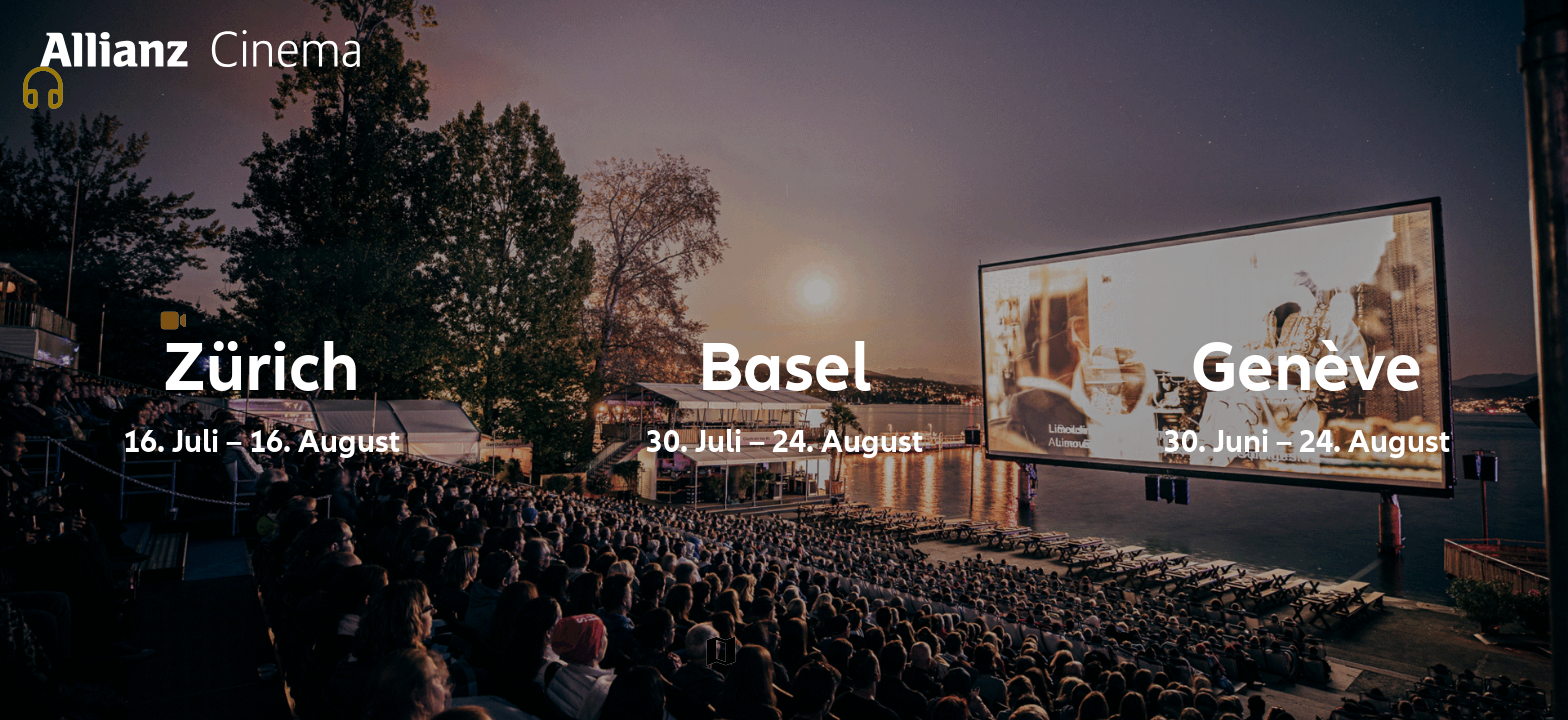 Image resolution: width=1568 pixels, height=720 pixels. Describe the element at coordinates (172, 320) in the screenshot. I see `start a video call` at that location.